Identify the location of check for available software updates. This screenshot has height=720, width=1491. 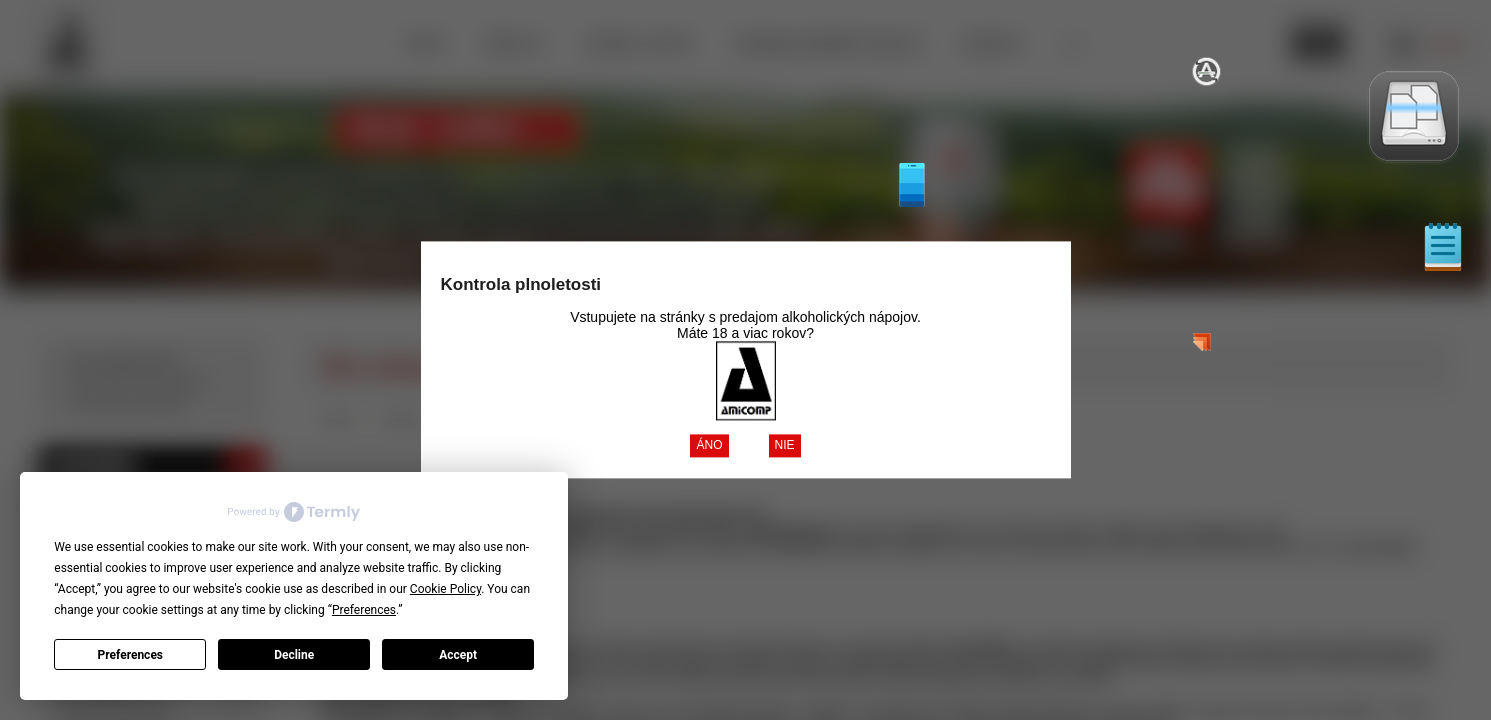
(1206, 71).